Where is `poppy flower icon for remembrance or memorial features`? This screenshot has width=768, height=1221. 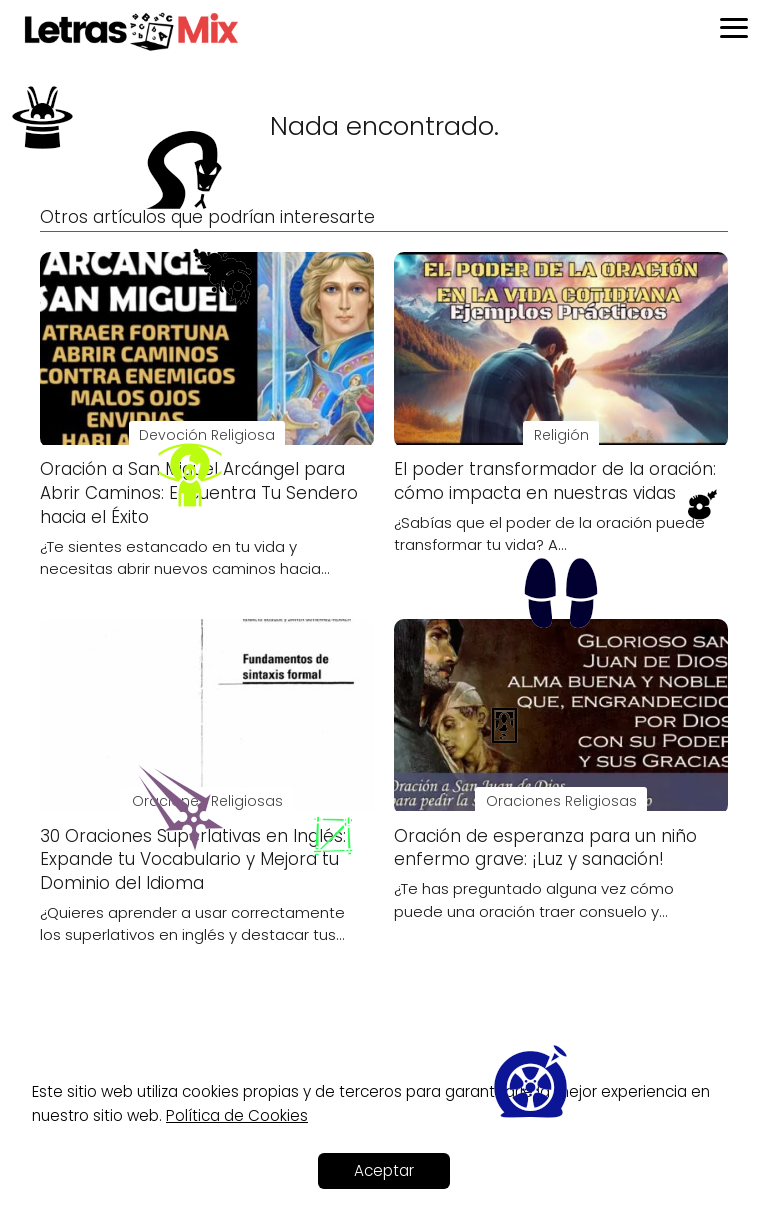
poppy flower icon for remembrance or memorial features is located at coordinates (702, 504).